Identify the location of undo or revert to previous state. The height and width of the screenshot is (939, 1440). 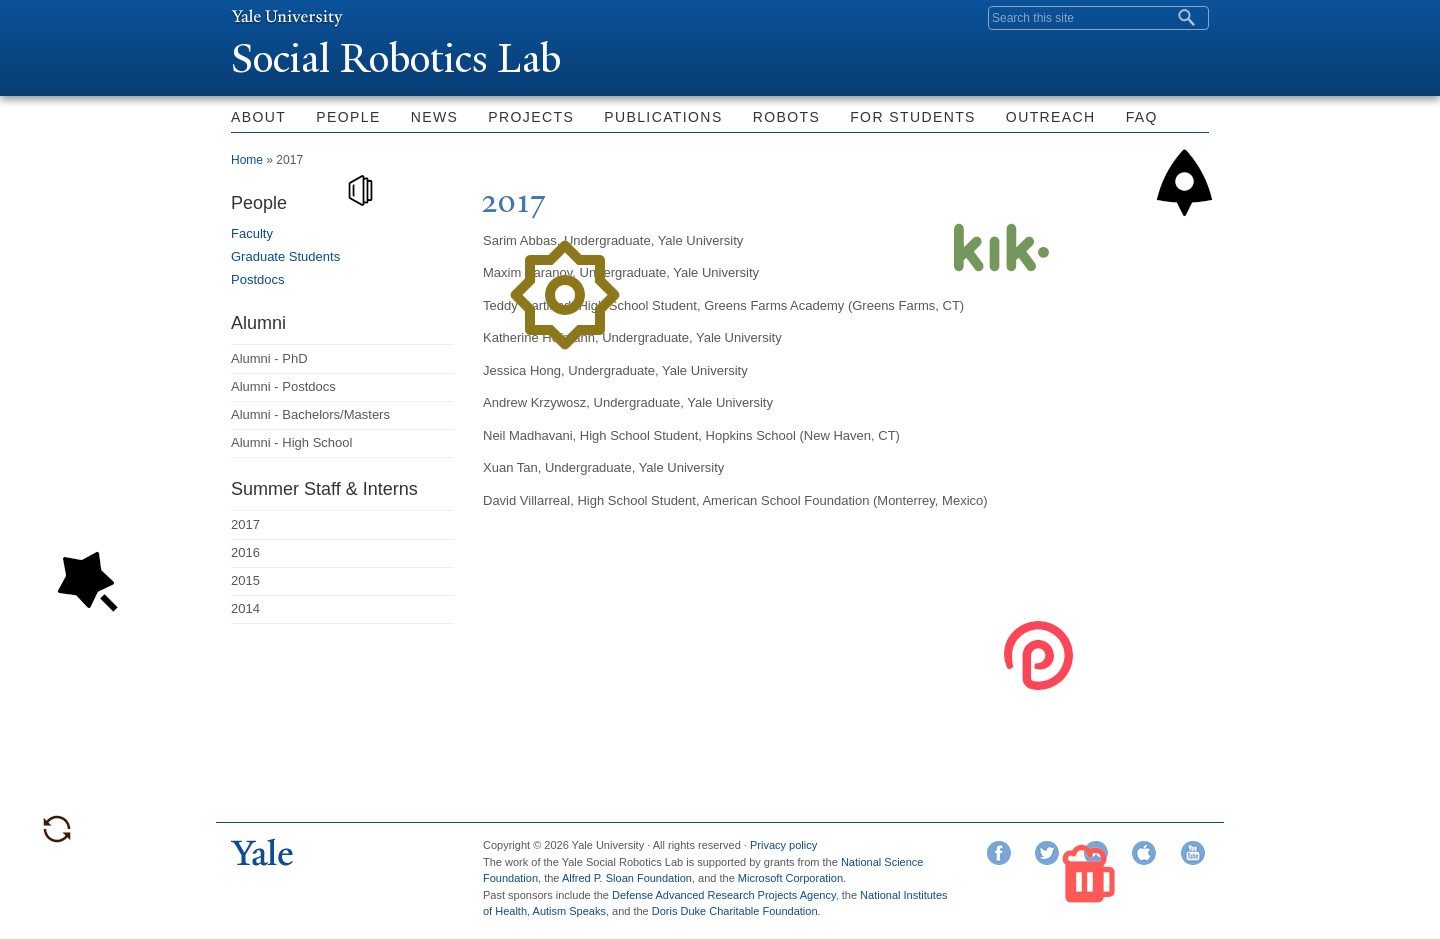
(57, 829).